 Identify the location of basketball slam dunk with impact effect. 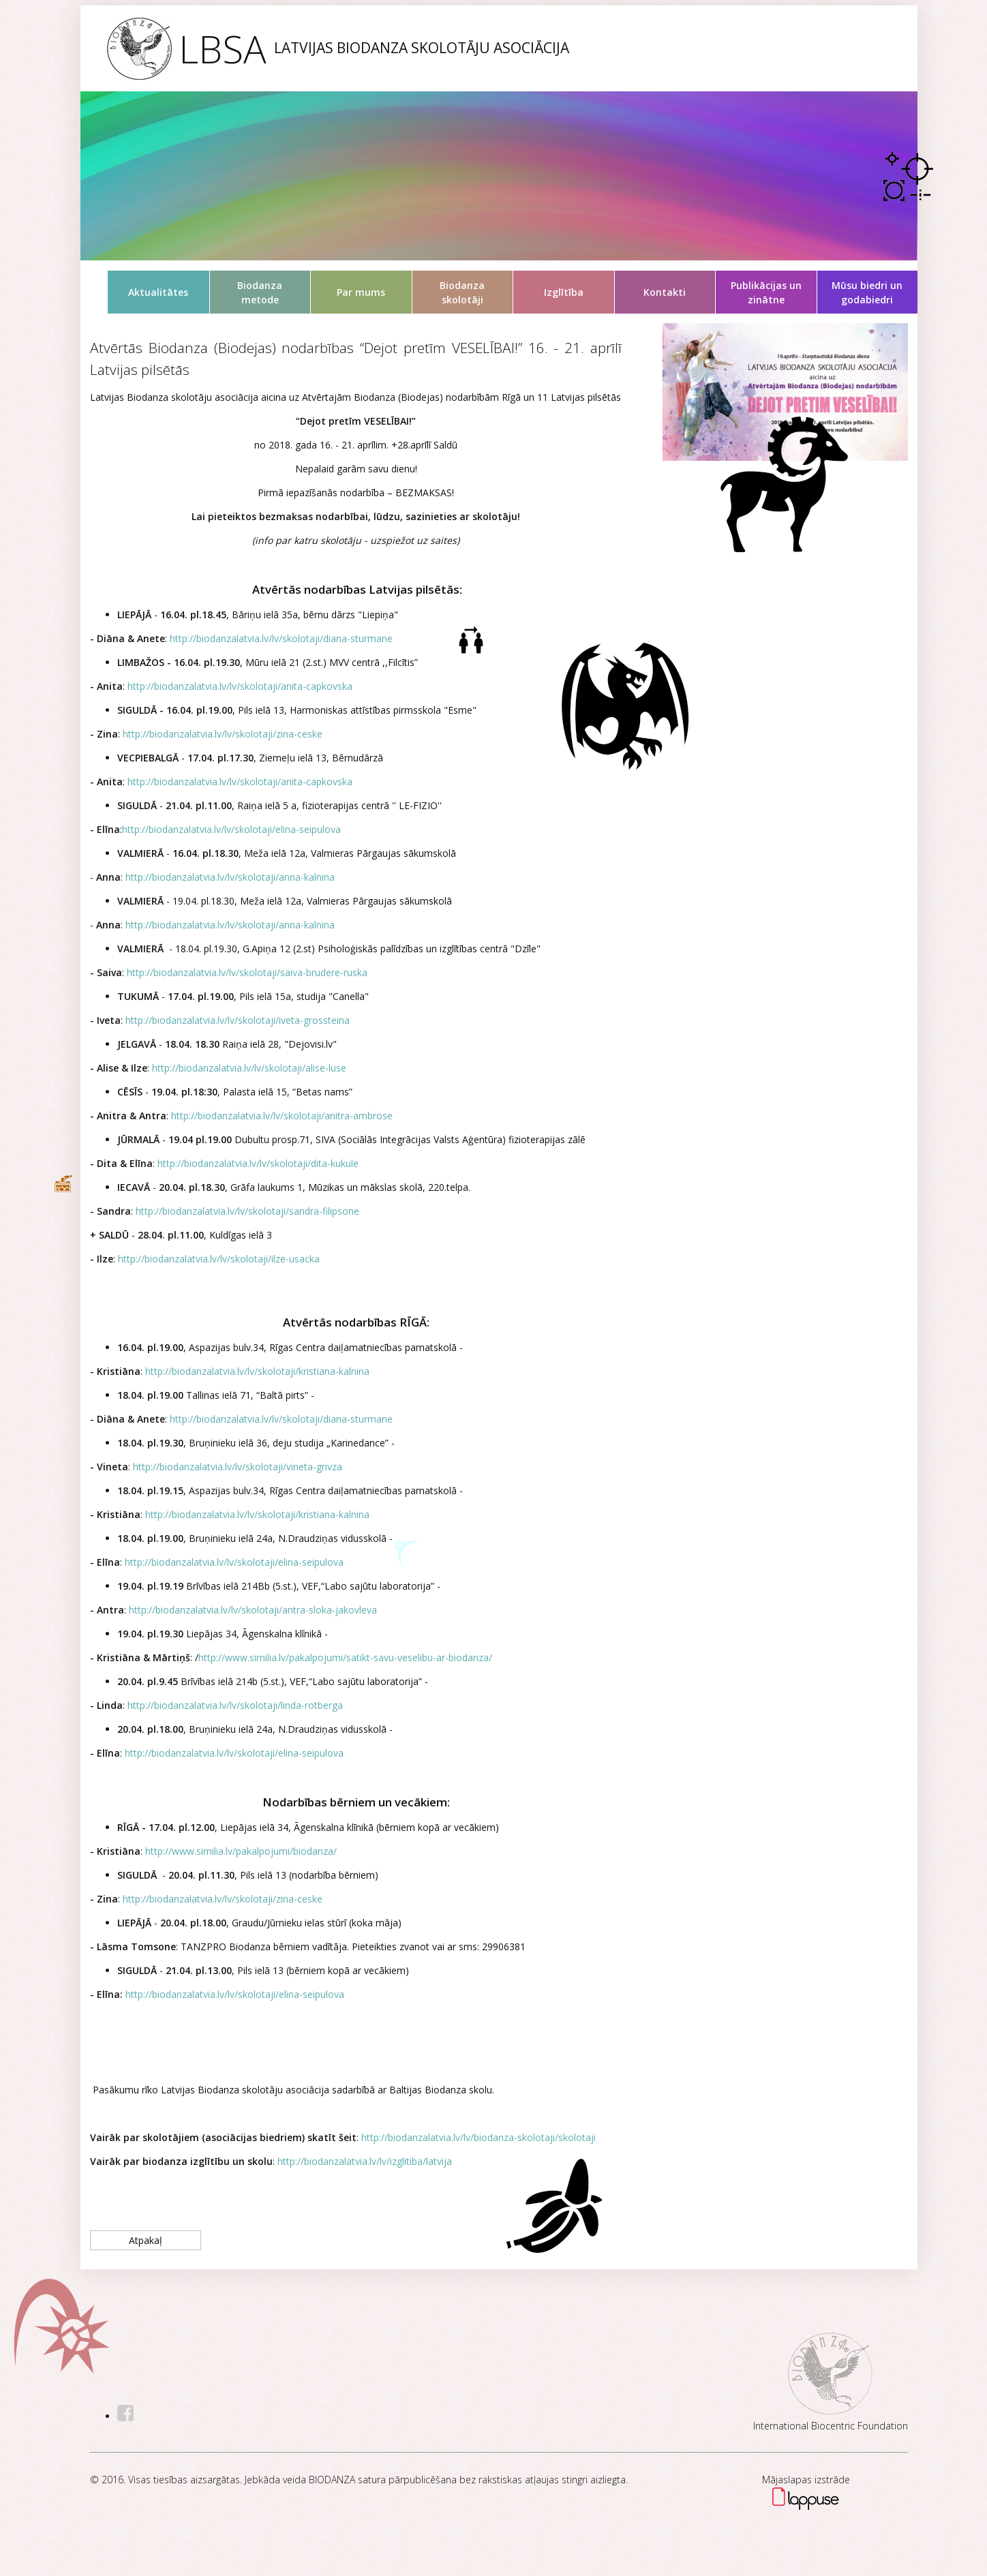
(61, 2326).